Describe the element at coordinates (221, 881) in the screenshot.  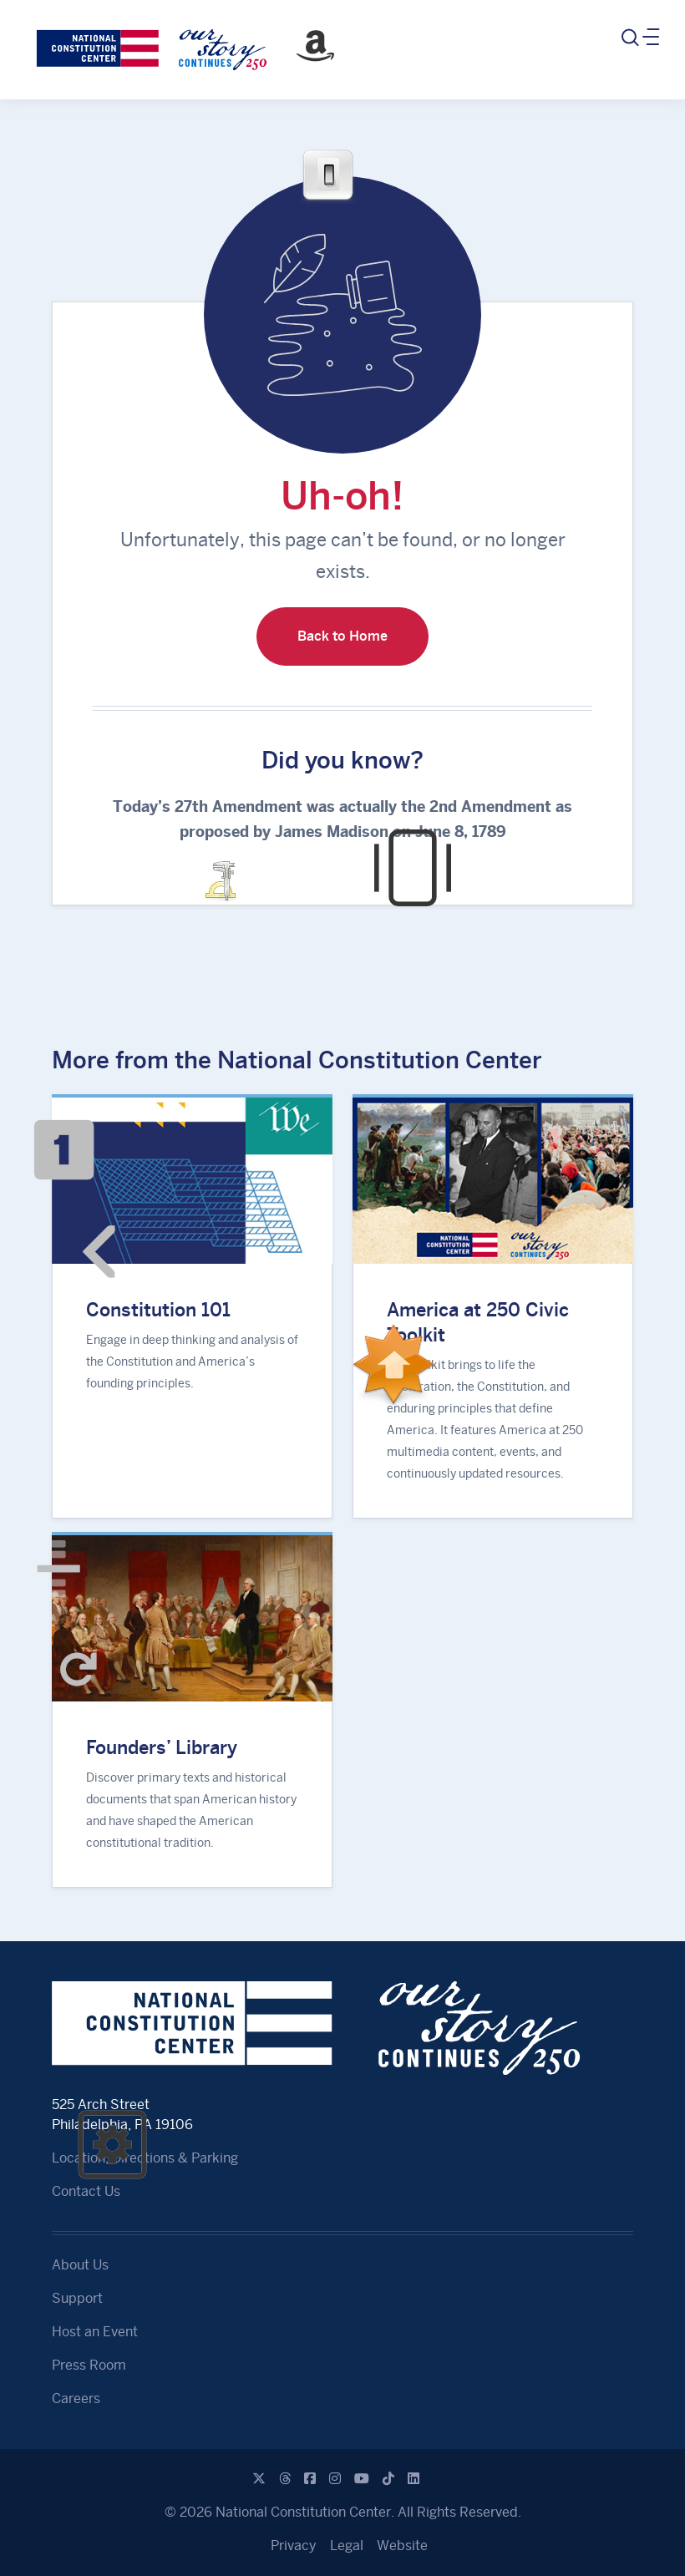
I see `open engineering applications` at that location.